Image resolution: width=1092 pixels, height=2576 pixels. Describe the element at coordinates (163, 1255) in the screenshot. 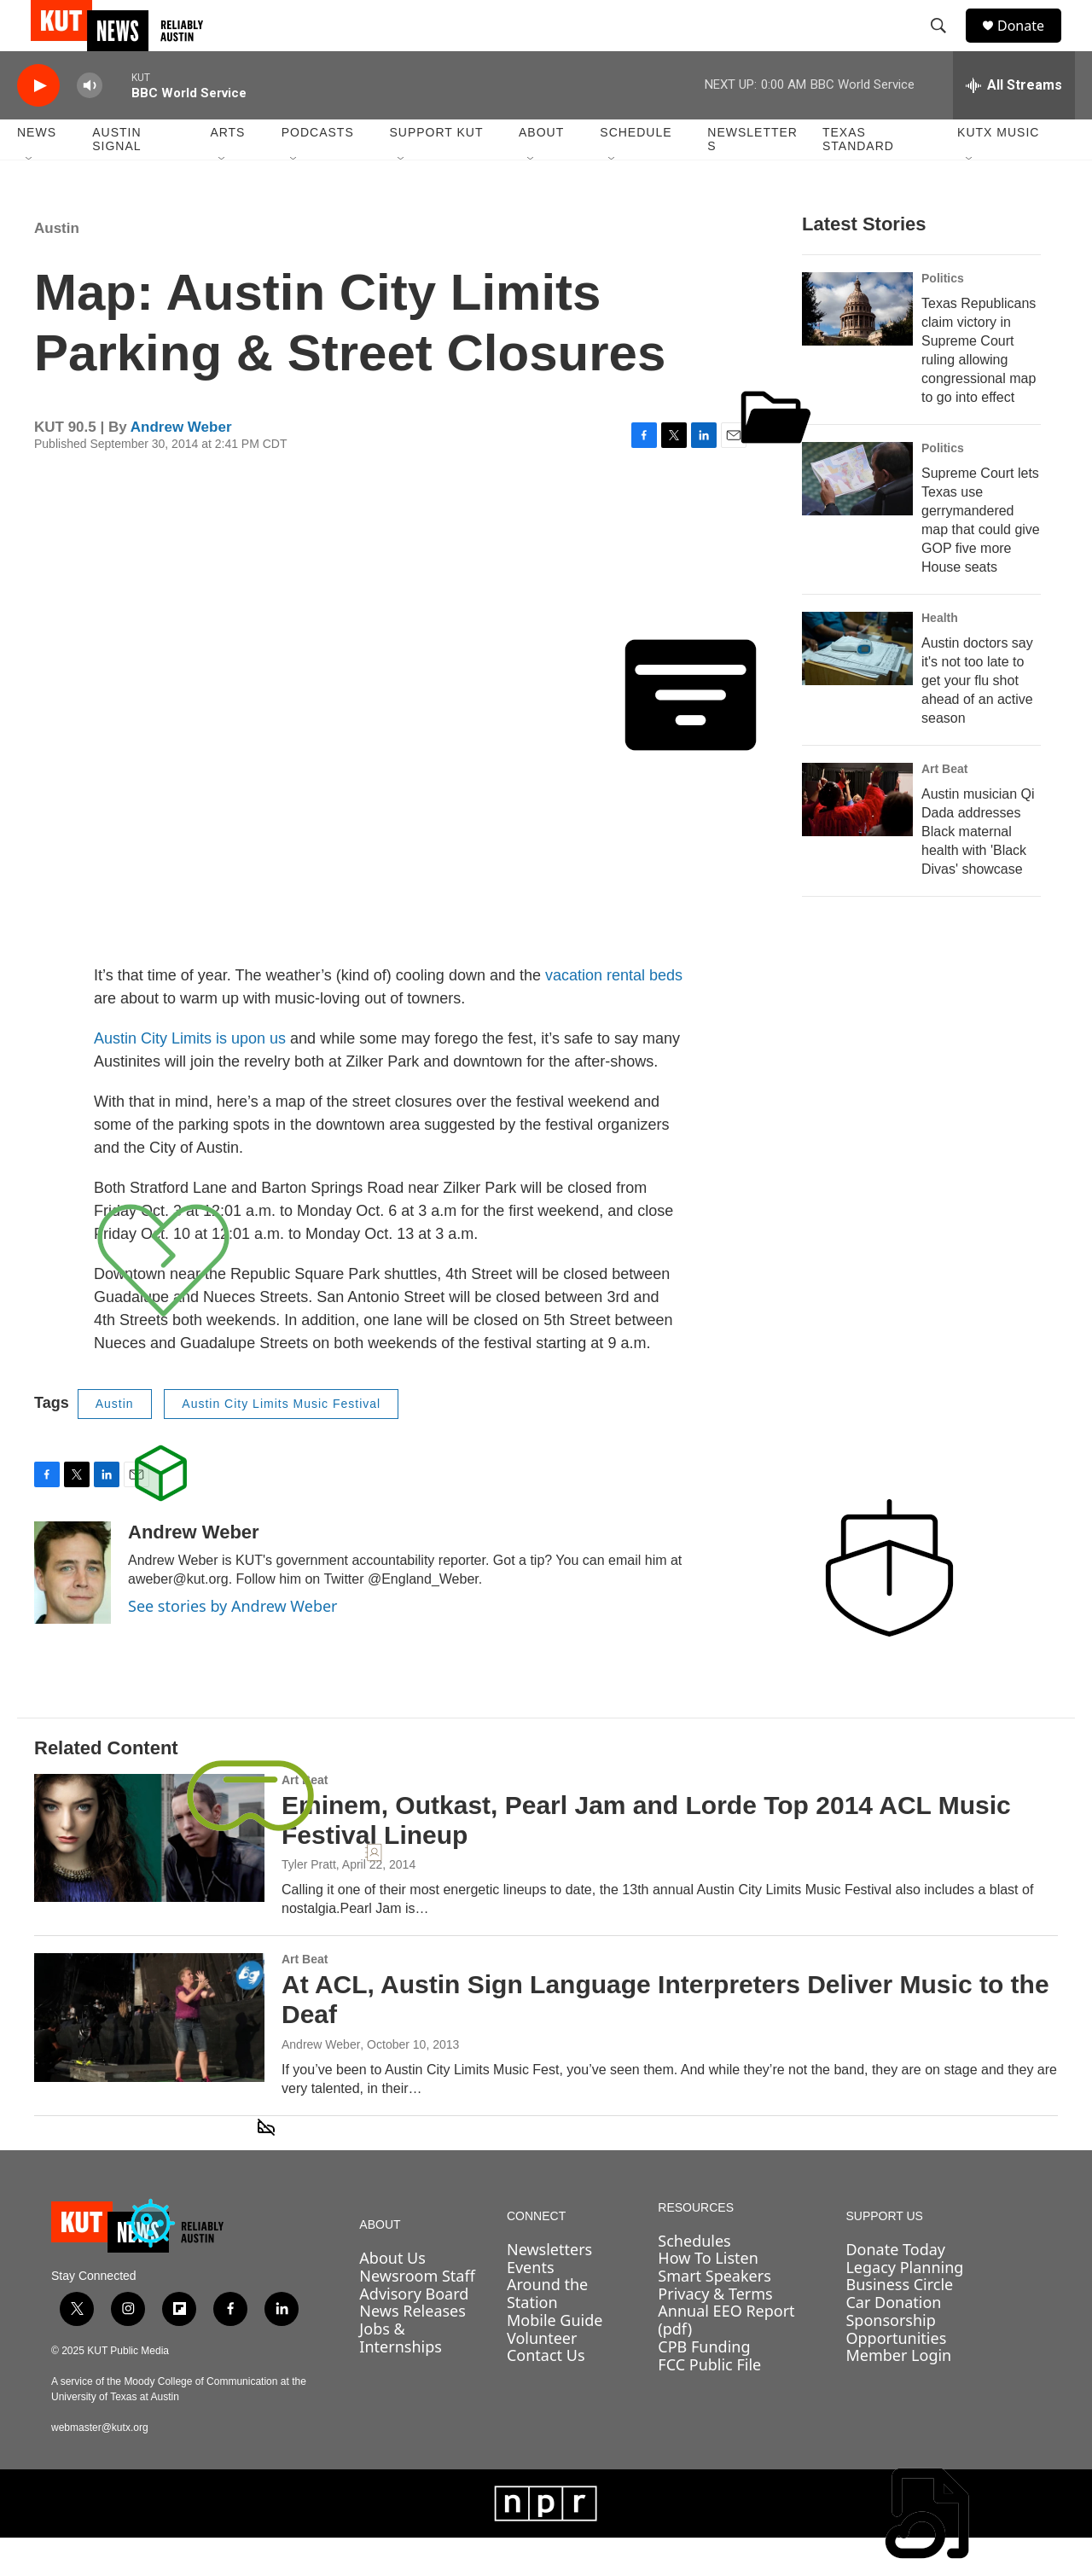

I see `unlike or remove from favorites` at that location.